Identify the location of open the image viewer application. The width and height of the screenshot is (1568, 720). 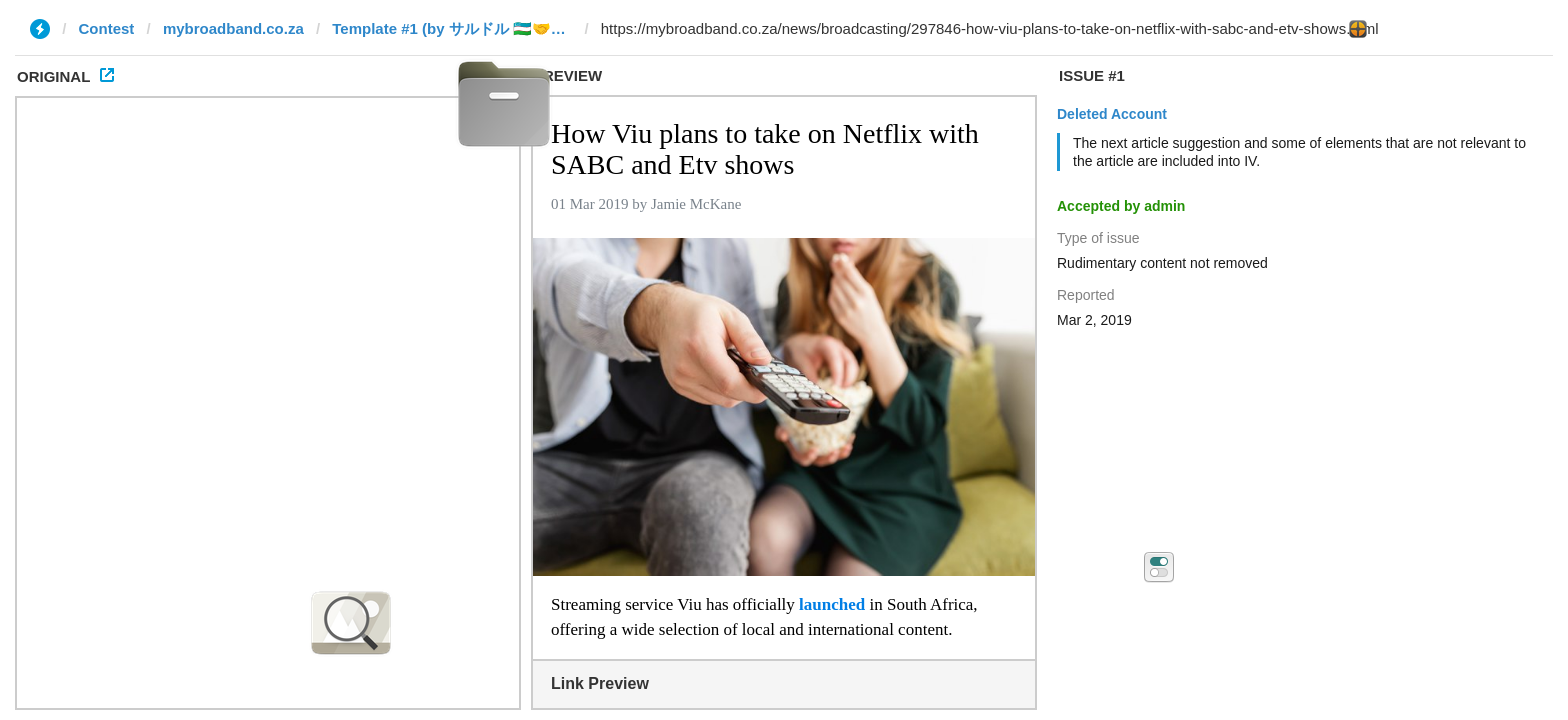
(351, 623).